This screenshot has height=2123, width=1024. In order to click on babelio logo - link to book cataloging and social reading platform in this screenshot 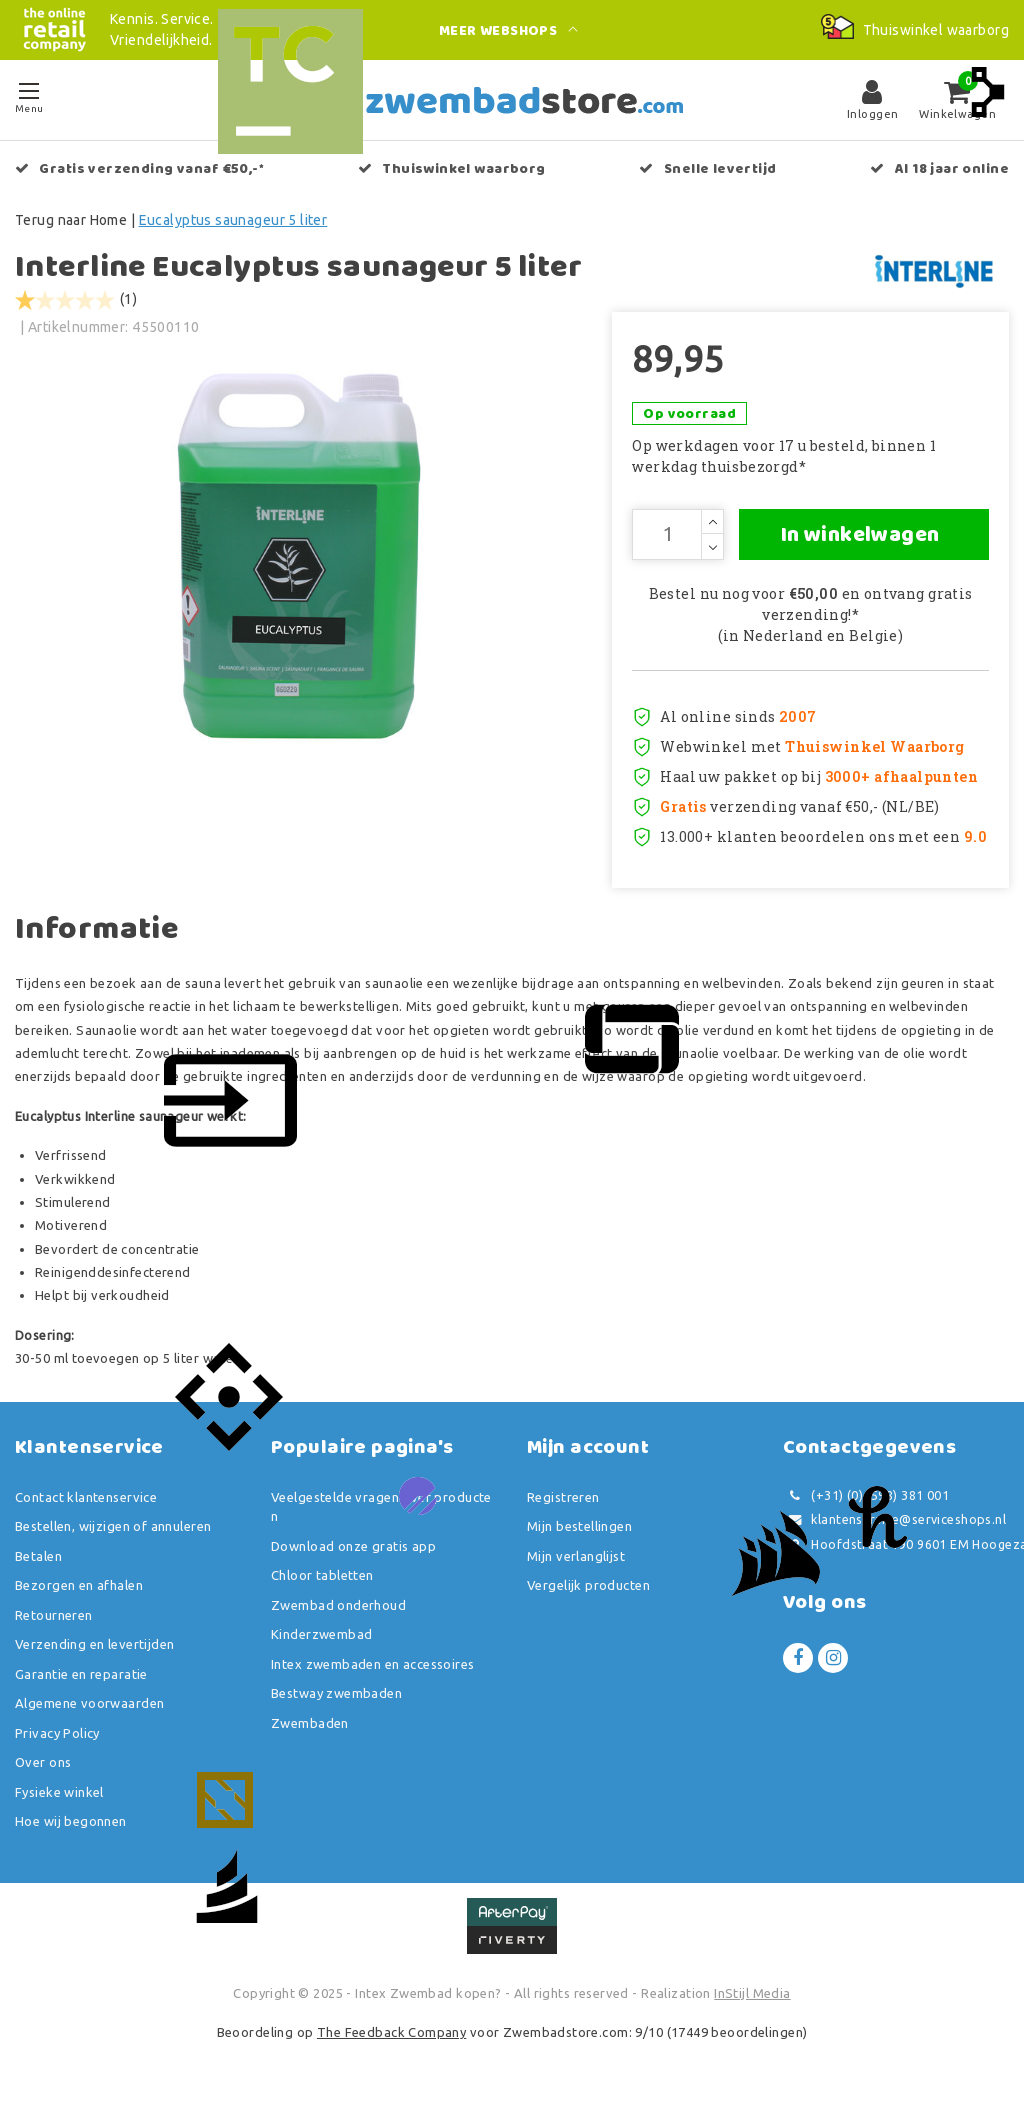, I will do `click(227, 1886)`.